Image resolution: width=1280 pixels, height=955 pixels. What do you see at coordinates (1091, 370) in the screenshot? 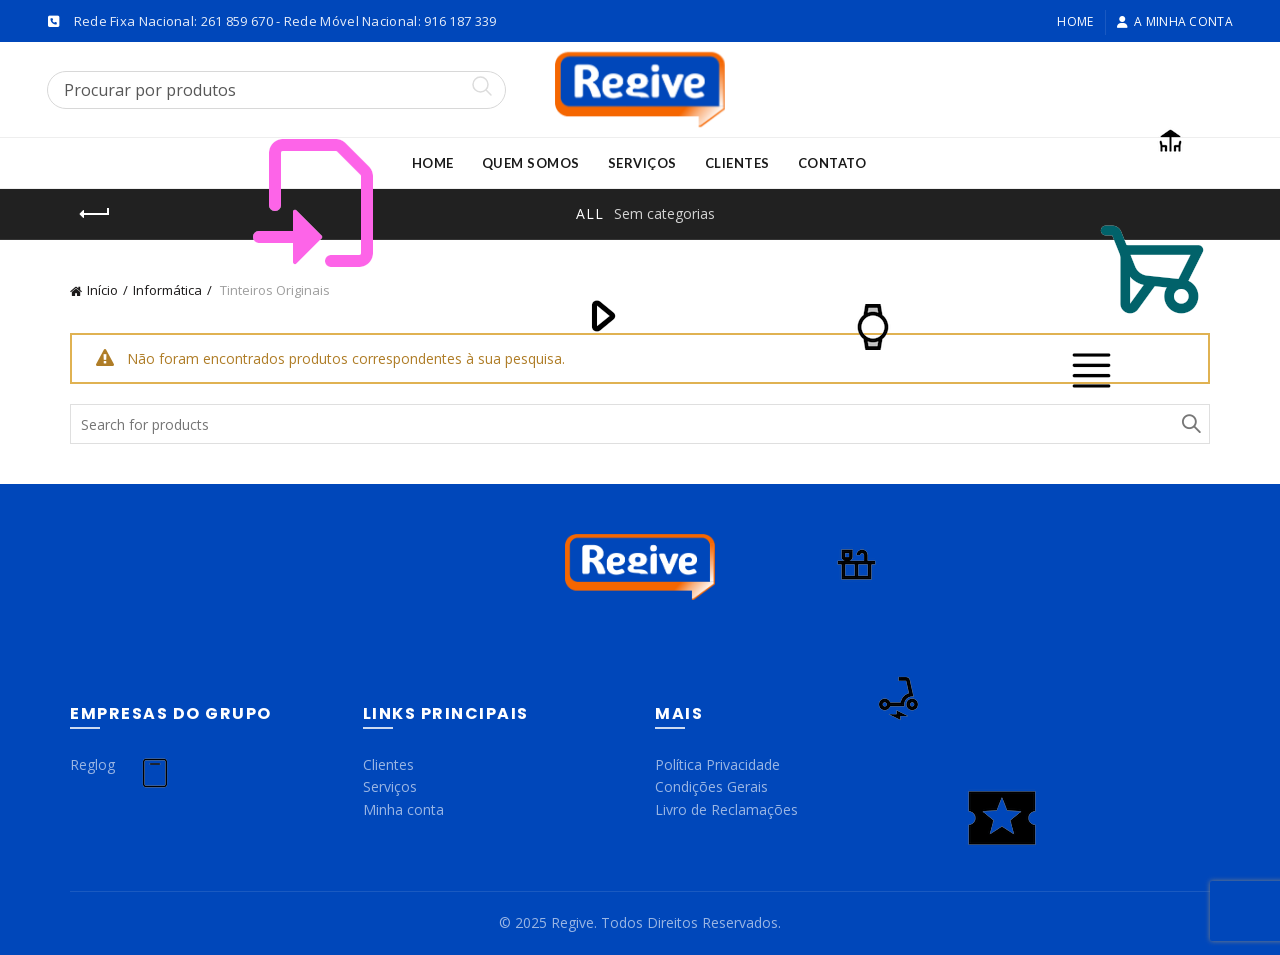
I see `open navigation menu` at bounding box center [1091, 370].